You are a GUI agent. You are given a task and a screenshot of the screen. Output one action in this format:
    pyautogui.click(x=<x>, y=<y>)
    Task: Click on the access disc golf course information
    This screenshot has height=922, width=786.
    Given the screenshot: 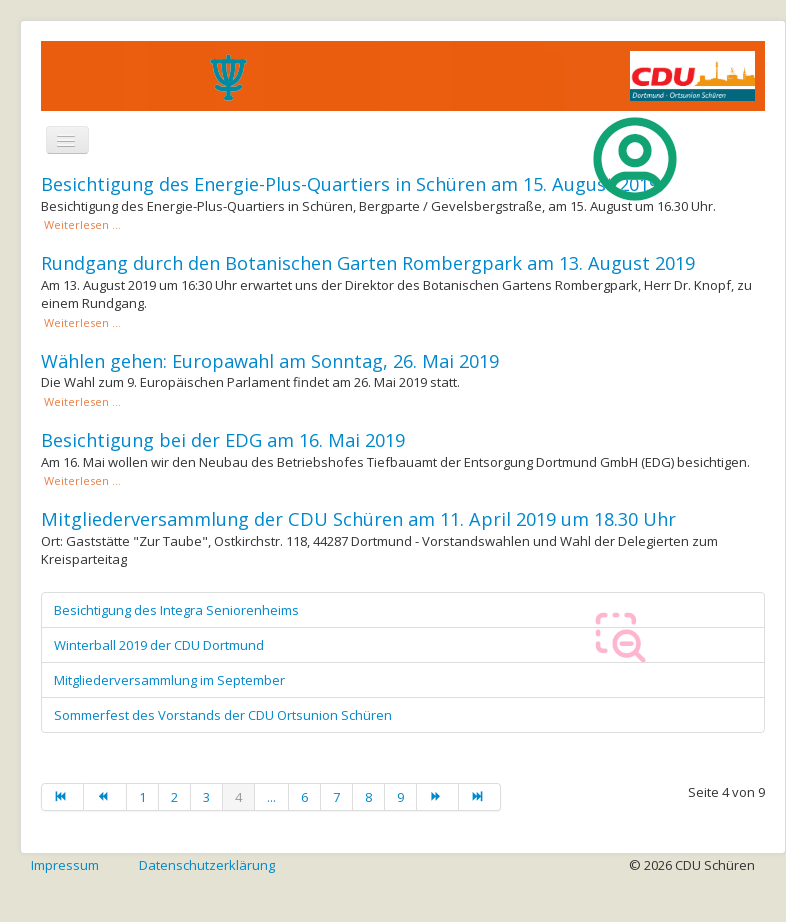 What is the action you would take?
    pyautogui.click(x=228, y=77)
    